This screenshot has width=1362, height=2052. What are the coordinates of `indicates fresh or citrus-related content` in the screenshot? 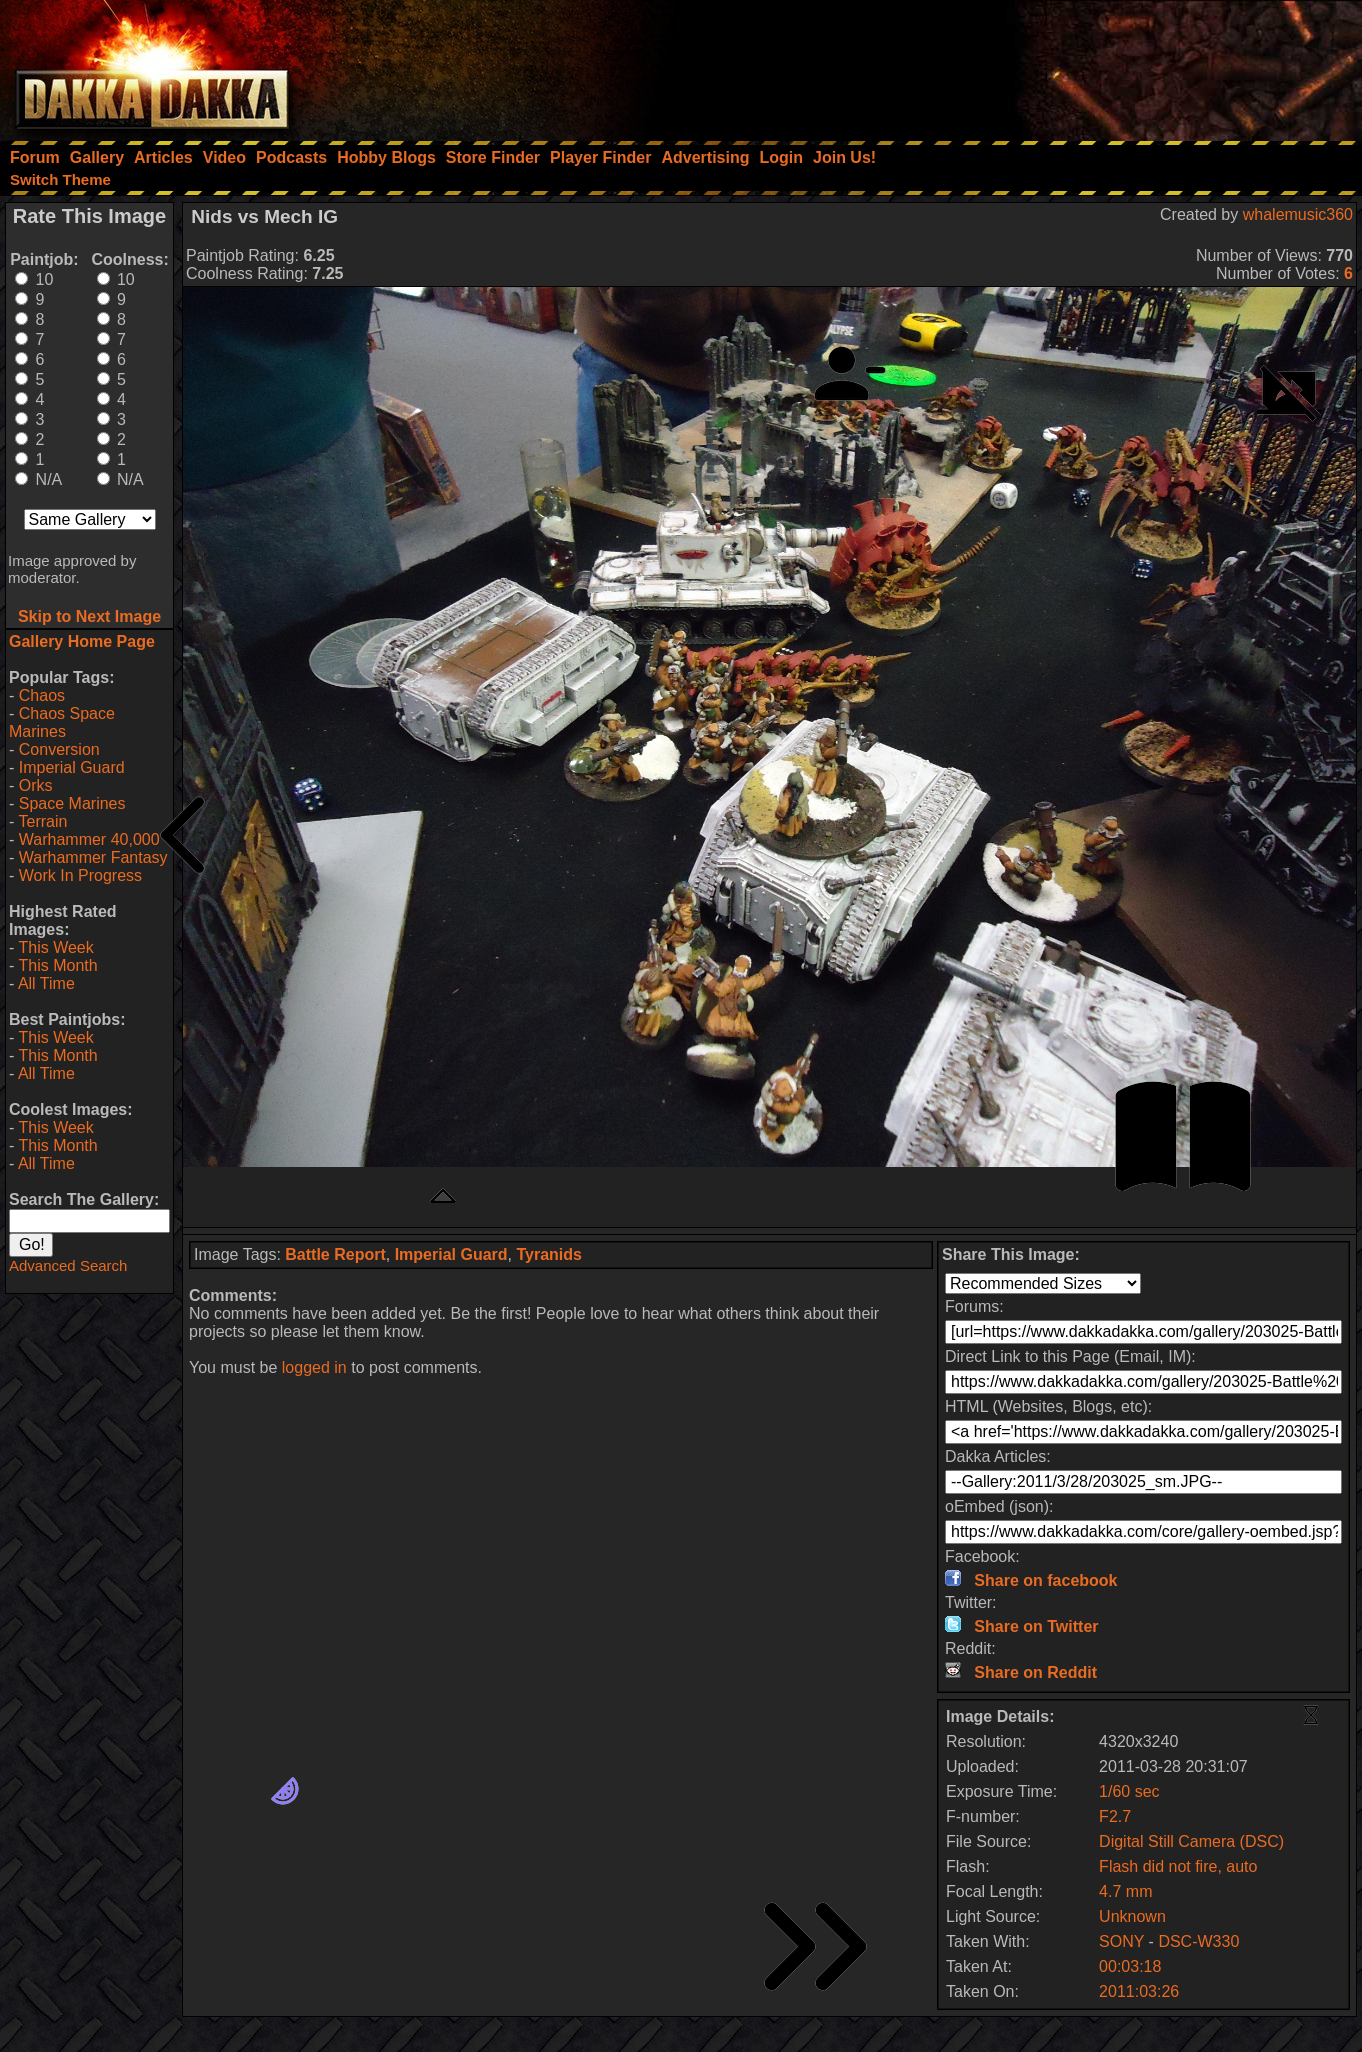 It's located at (285, 1791).